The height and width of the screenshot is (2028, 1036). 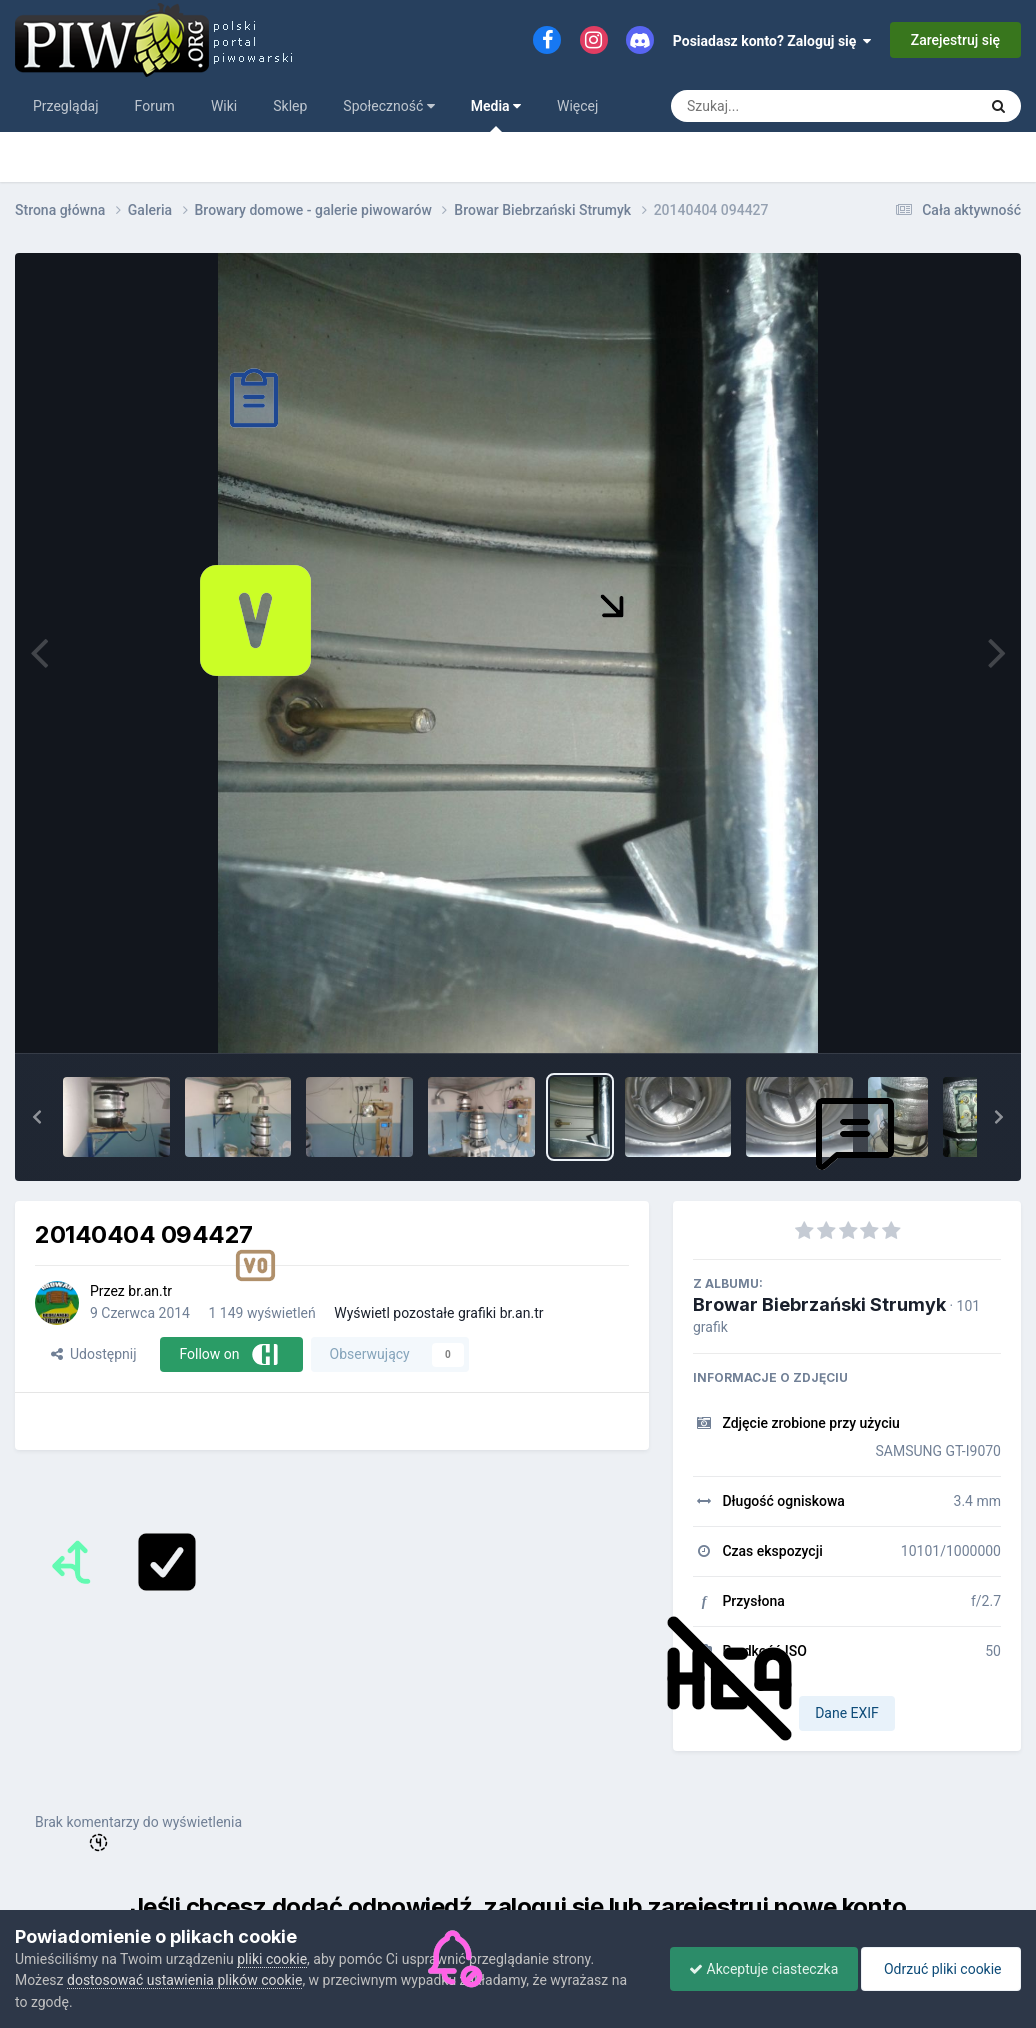 I want to click on confirm or submit an action, so click(x=167, y=1562).